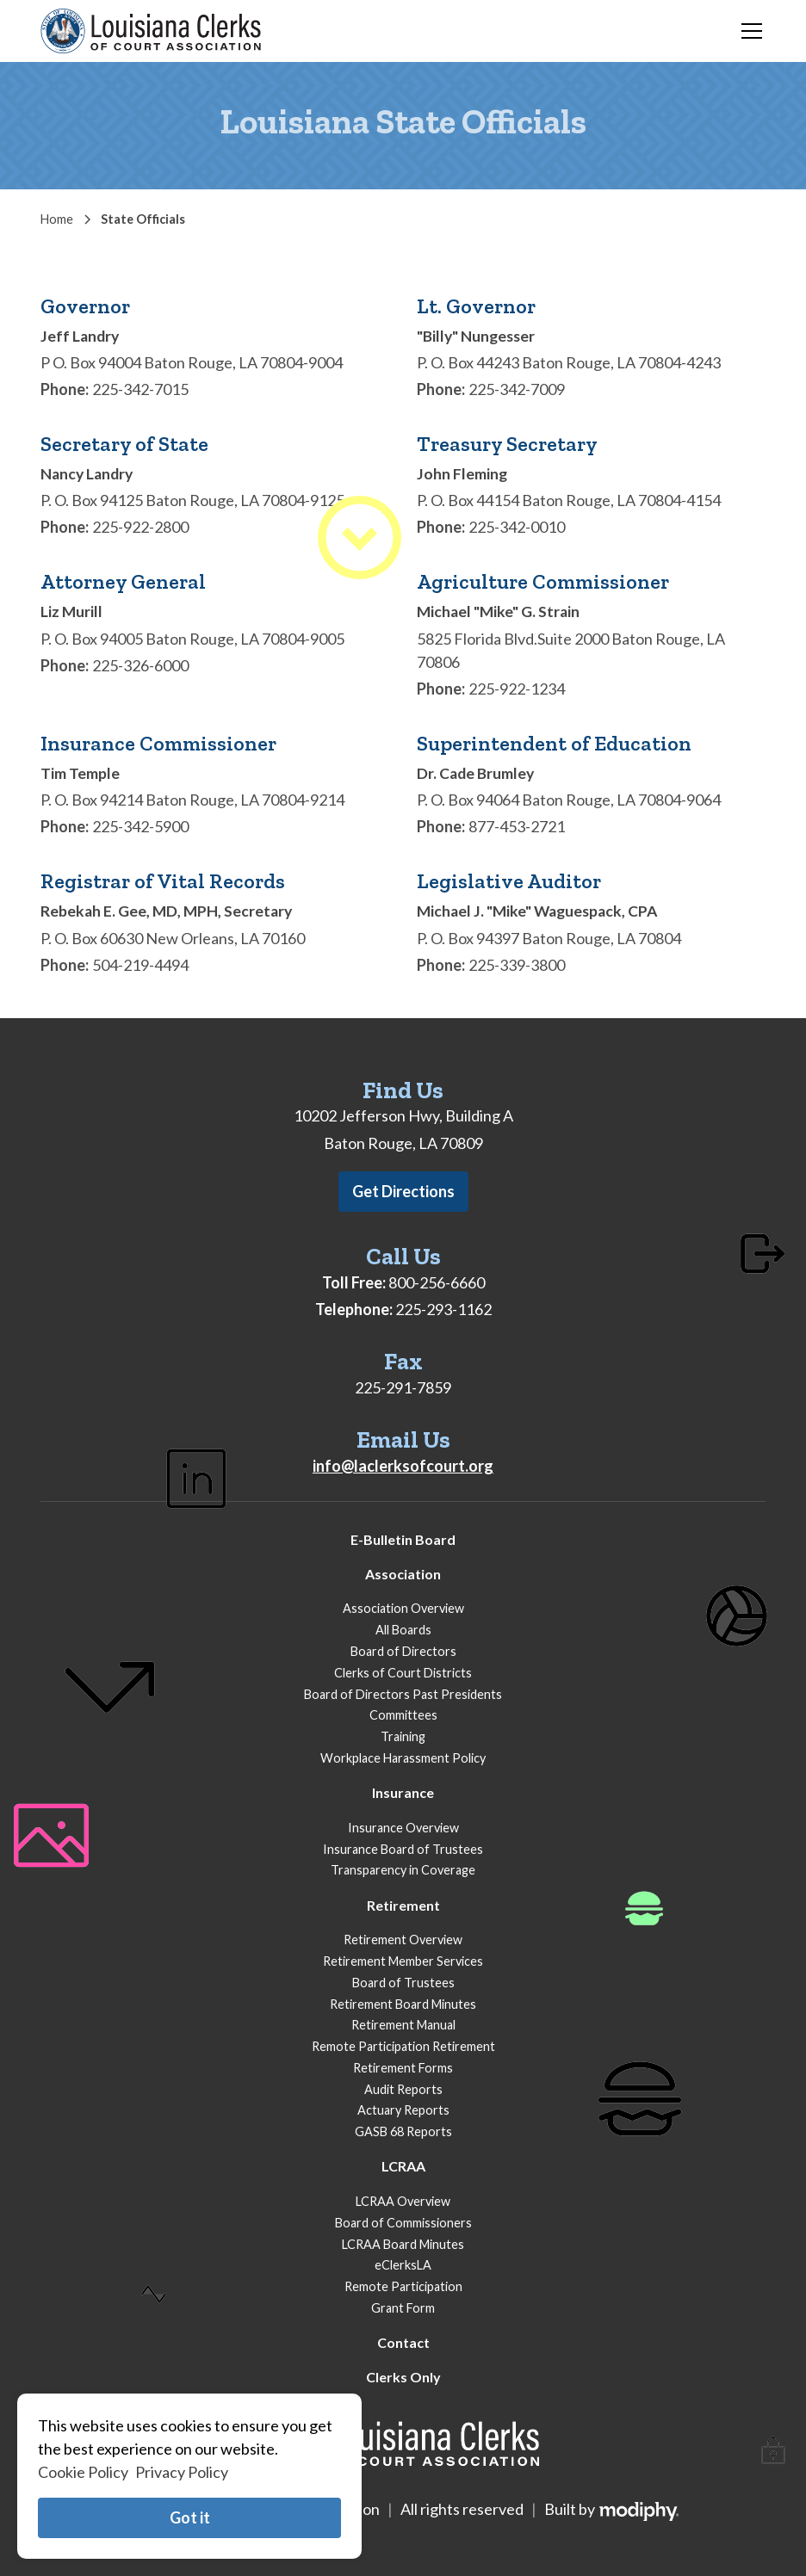 The image size is (806, 2576). What do you see at coordinates (51, 1835) in the screenshot?
I see `view image or photo` at bounding box center [51, 1835].